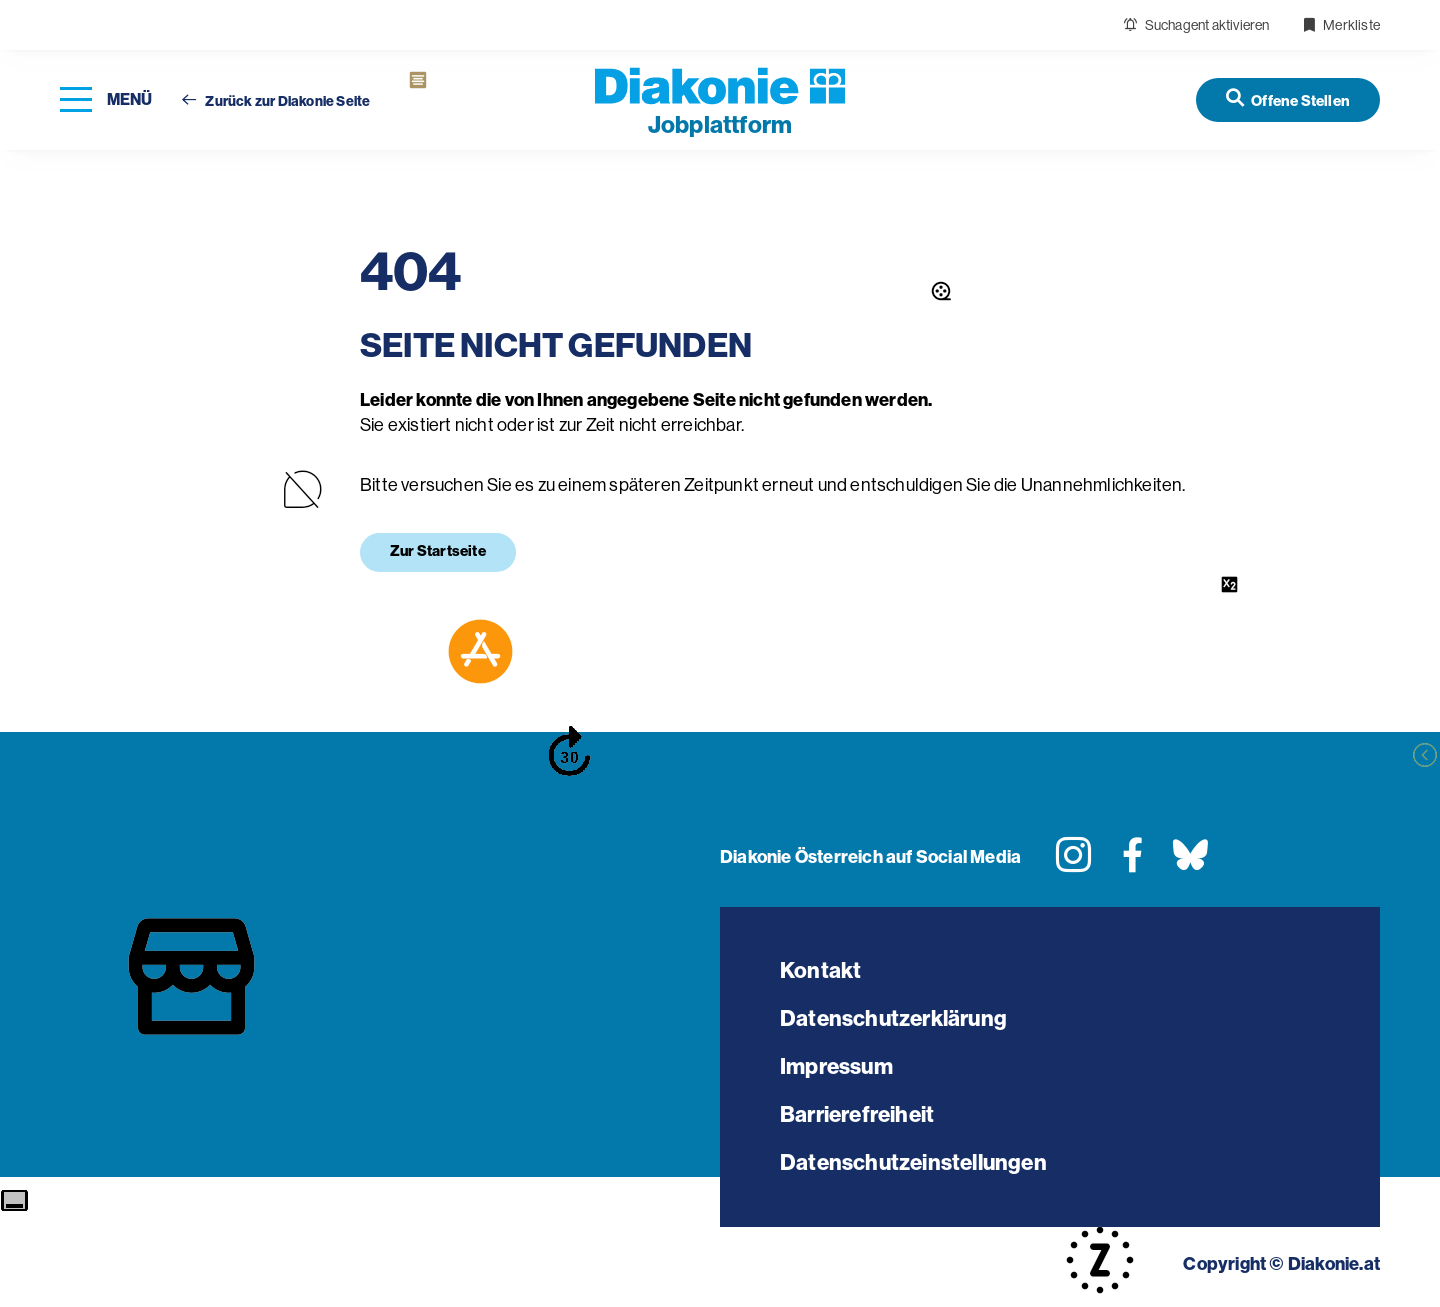 This screenshot has width=1440, height=1307. Describe the element at coordinates (191, 976) in the screenshot. I see `access the online store or marketplace` at that location.